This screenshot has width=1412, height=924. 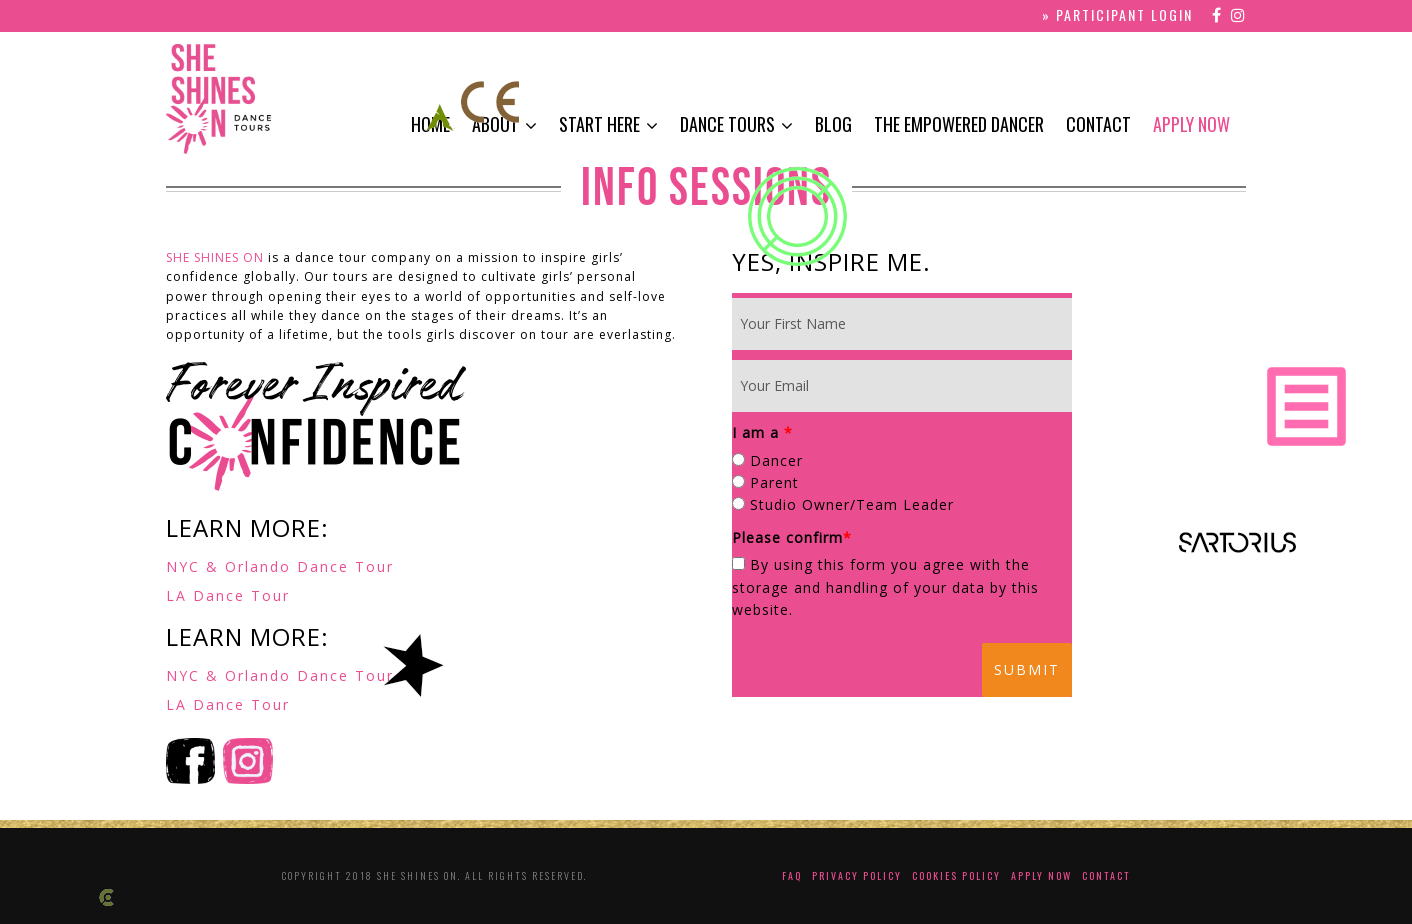 I want to click on Sartorius company logo, so click(x=1237, y=542).